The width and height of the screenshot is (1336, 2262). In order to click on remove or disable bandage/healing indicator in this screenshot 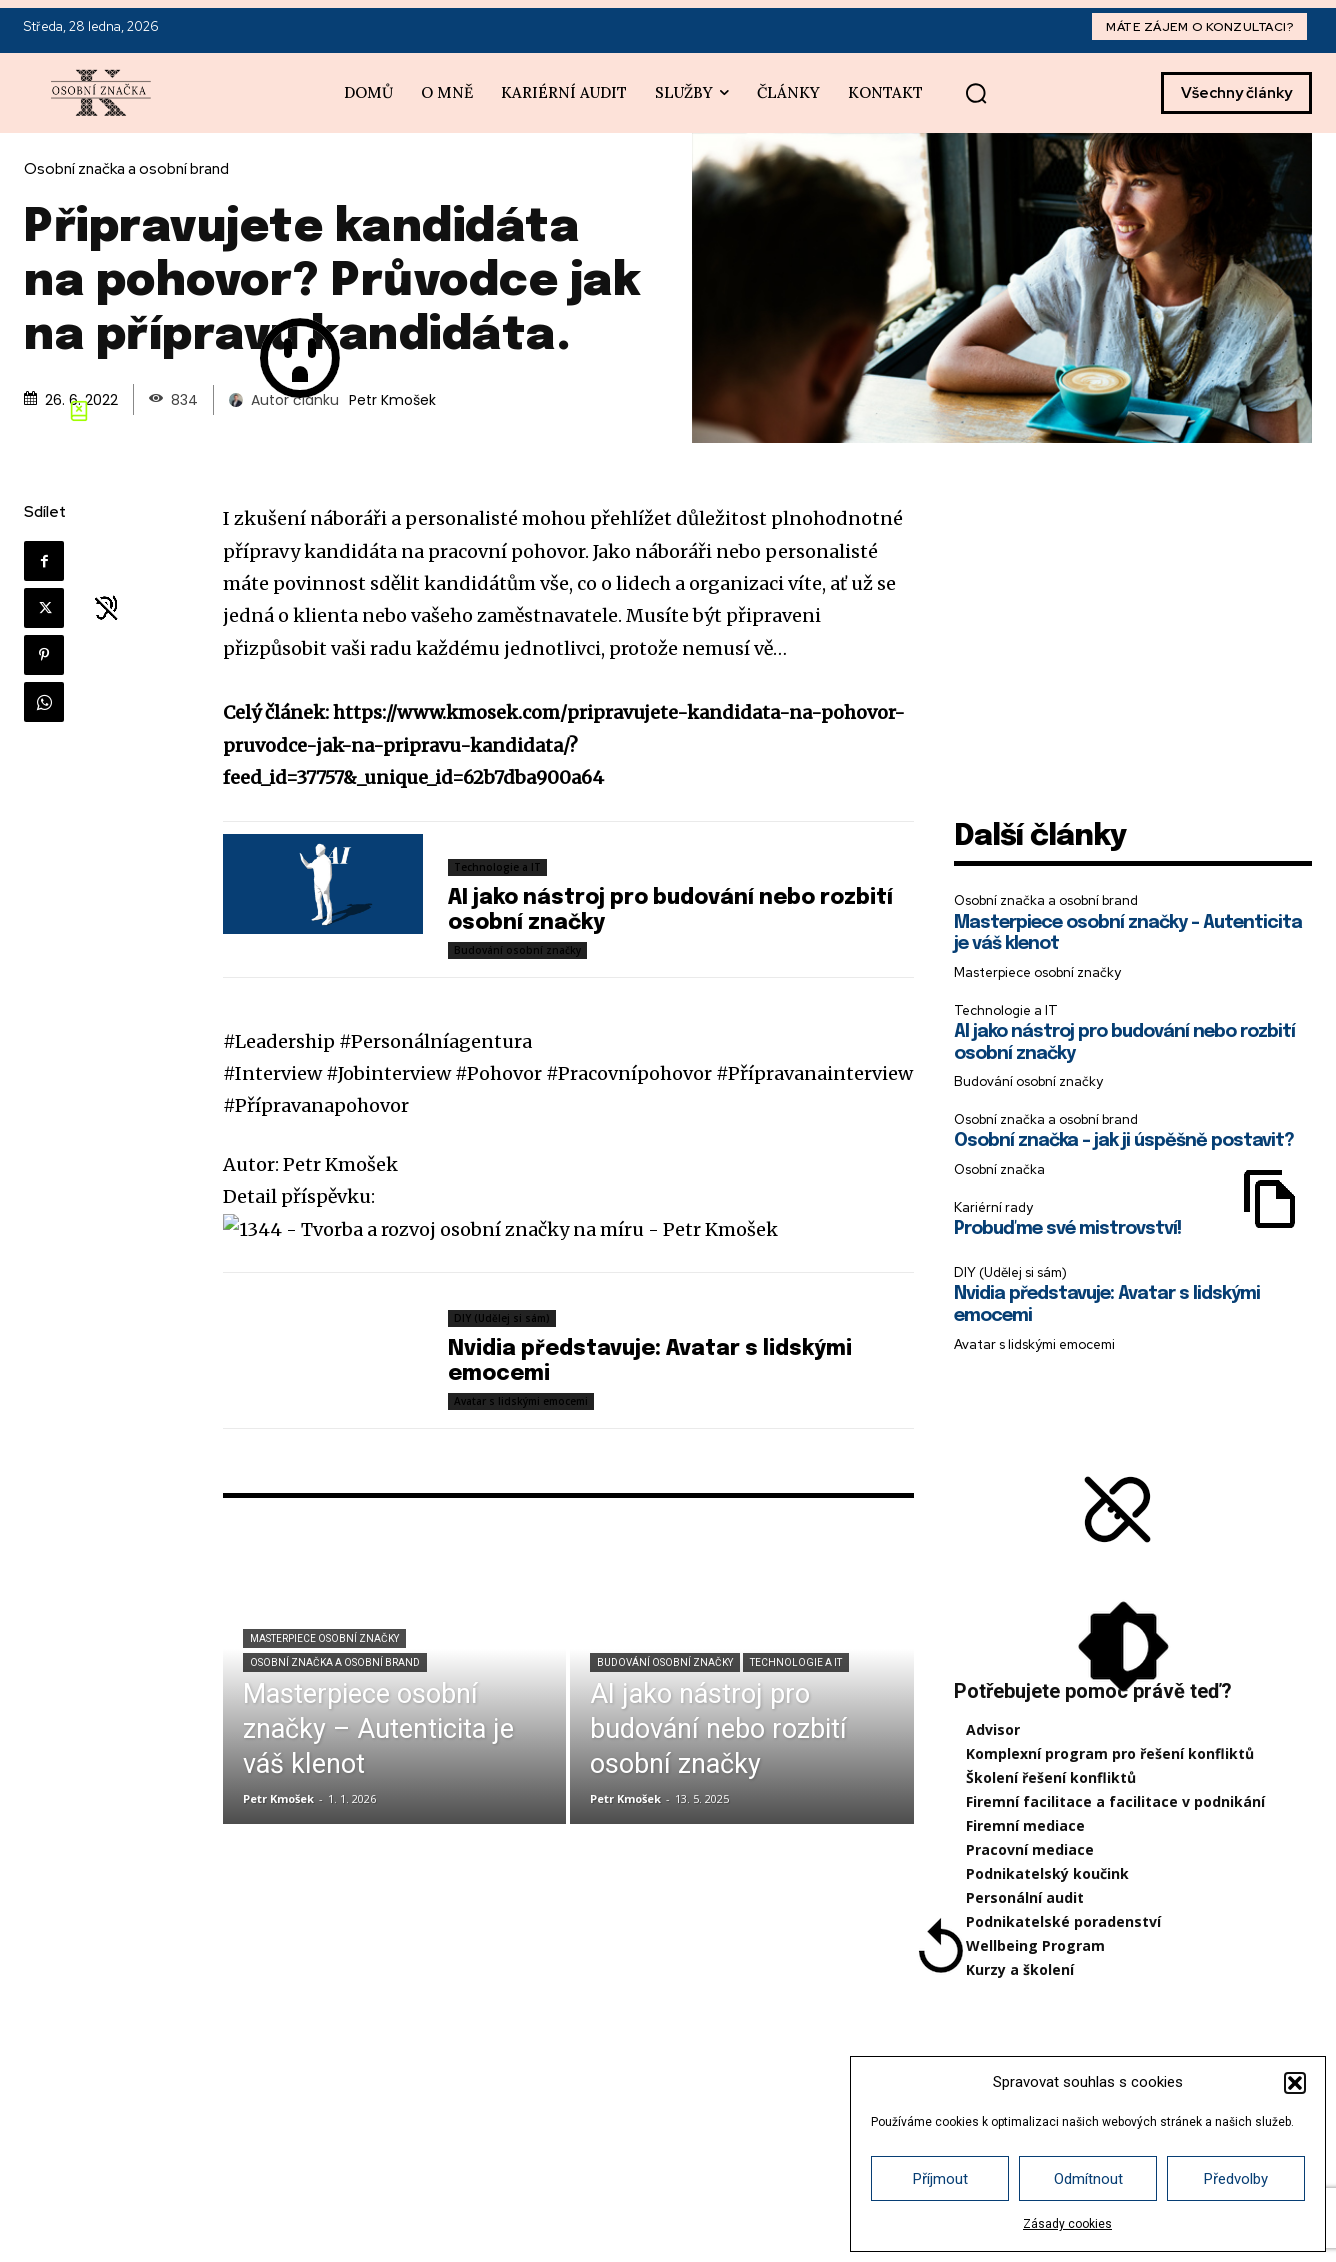, I will do `click(1117, 1509)`.